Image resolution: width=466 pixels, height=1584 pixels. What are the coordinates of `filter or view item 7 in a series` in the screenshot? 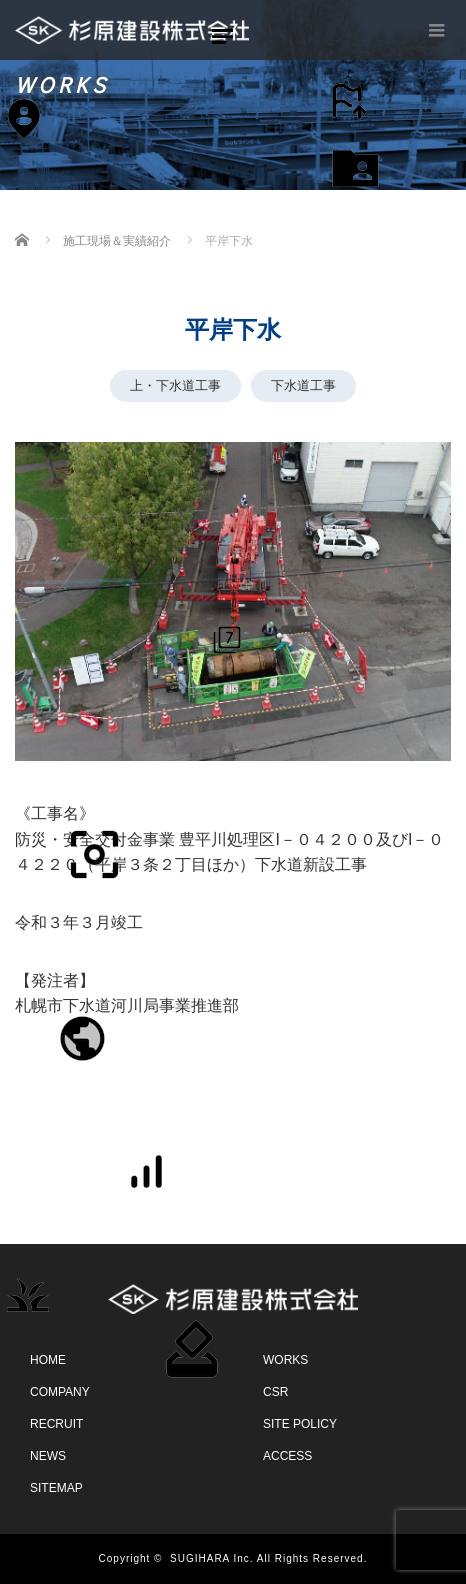 It's located at (227, 640).